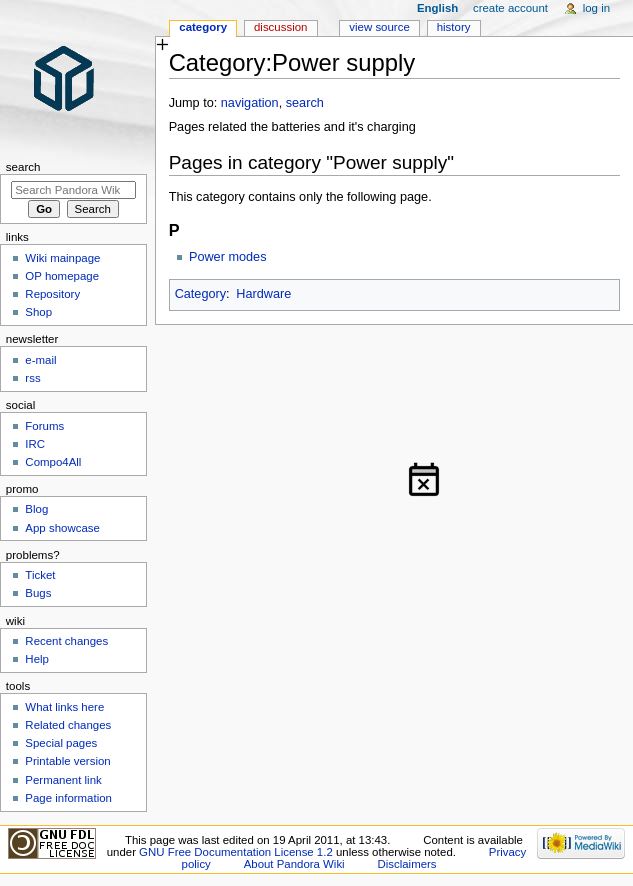 Image resolution: width=633 pixels, height=886 pixels. Describe the element at coordinates (162, 44) in the screenshot. I see `add a new item` at that location.